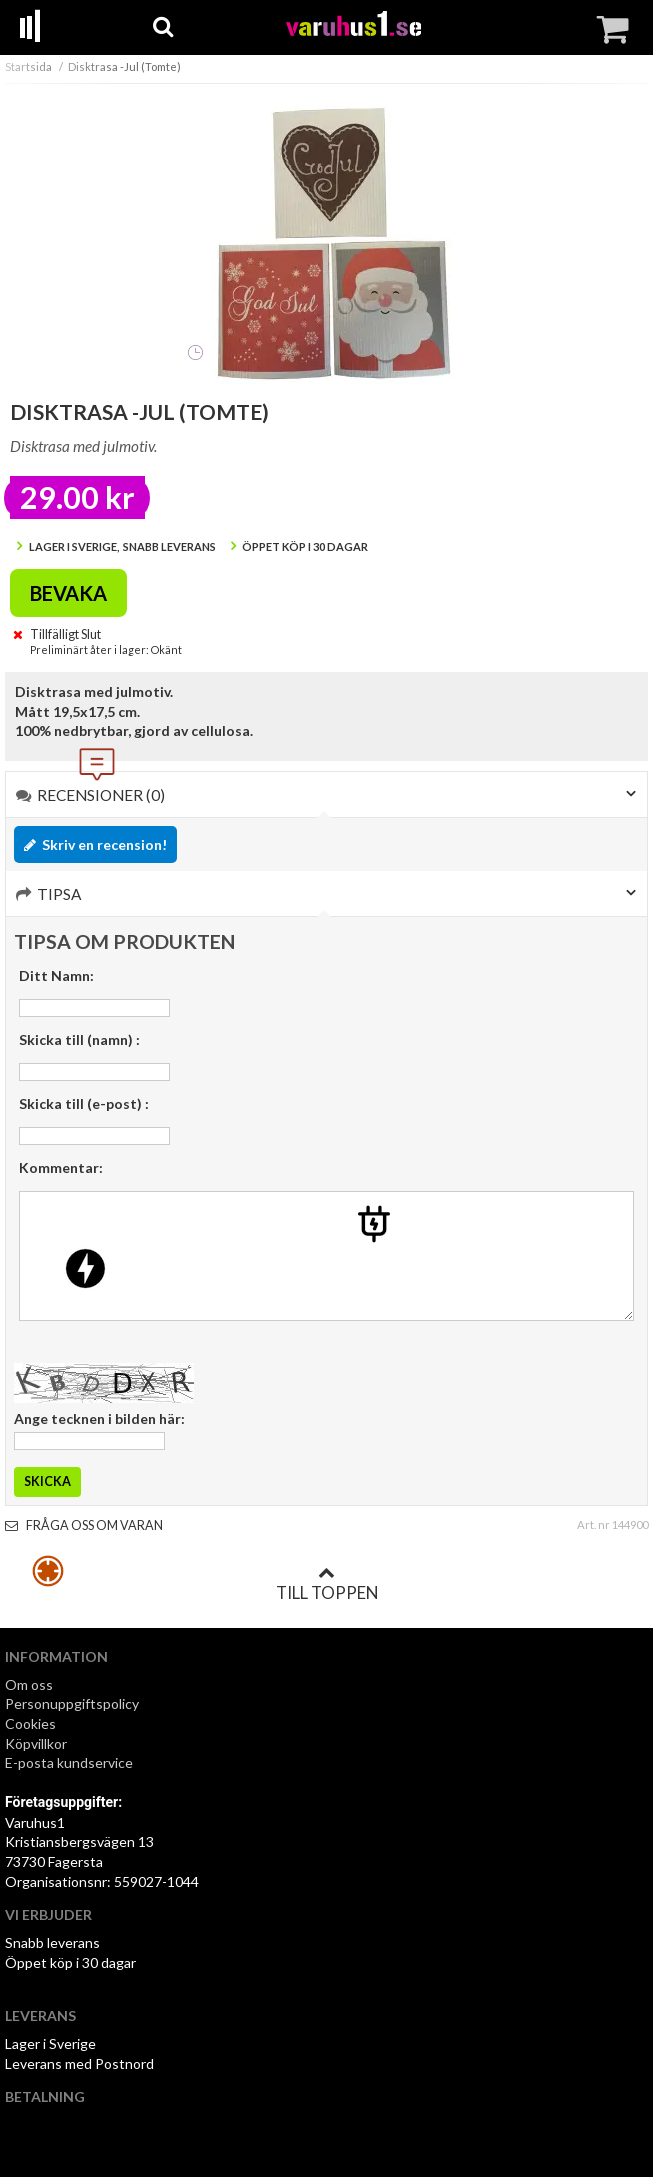 The image size is (653, 2177). What do you see at coordinates (97, 763) in the screenshot?
I see `open chat or messaging` at bounding box center [97, 763].